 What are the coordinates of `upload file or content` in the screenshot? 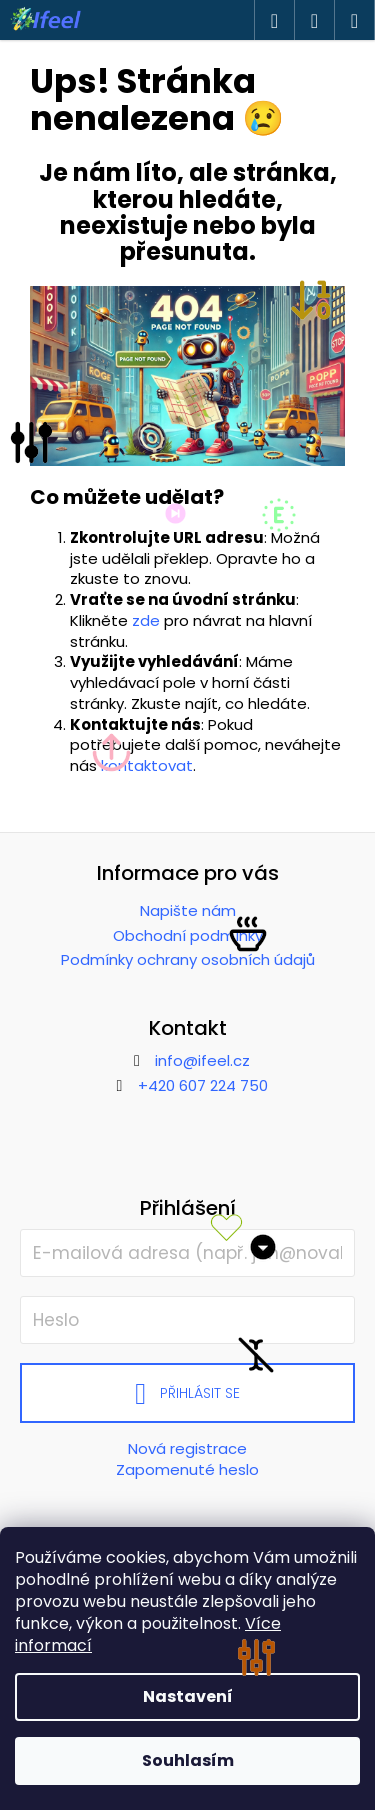 It's located at (111, 752).